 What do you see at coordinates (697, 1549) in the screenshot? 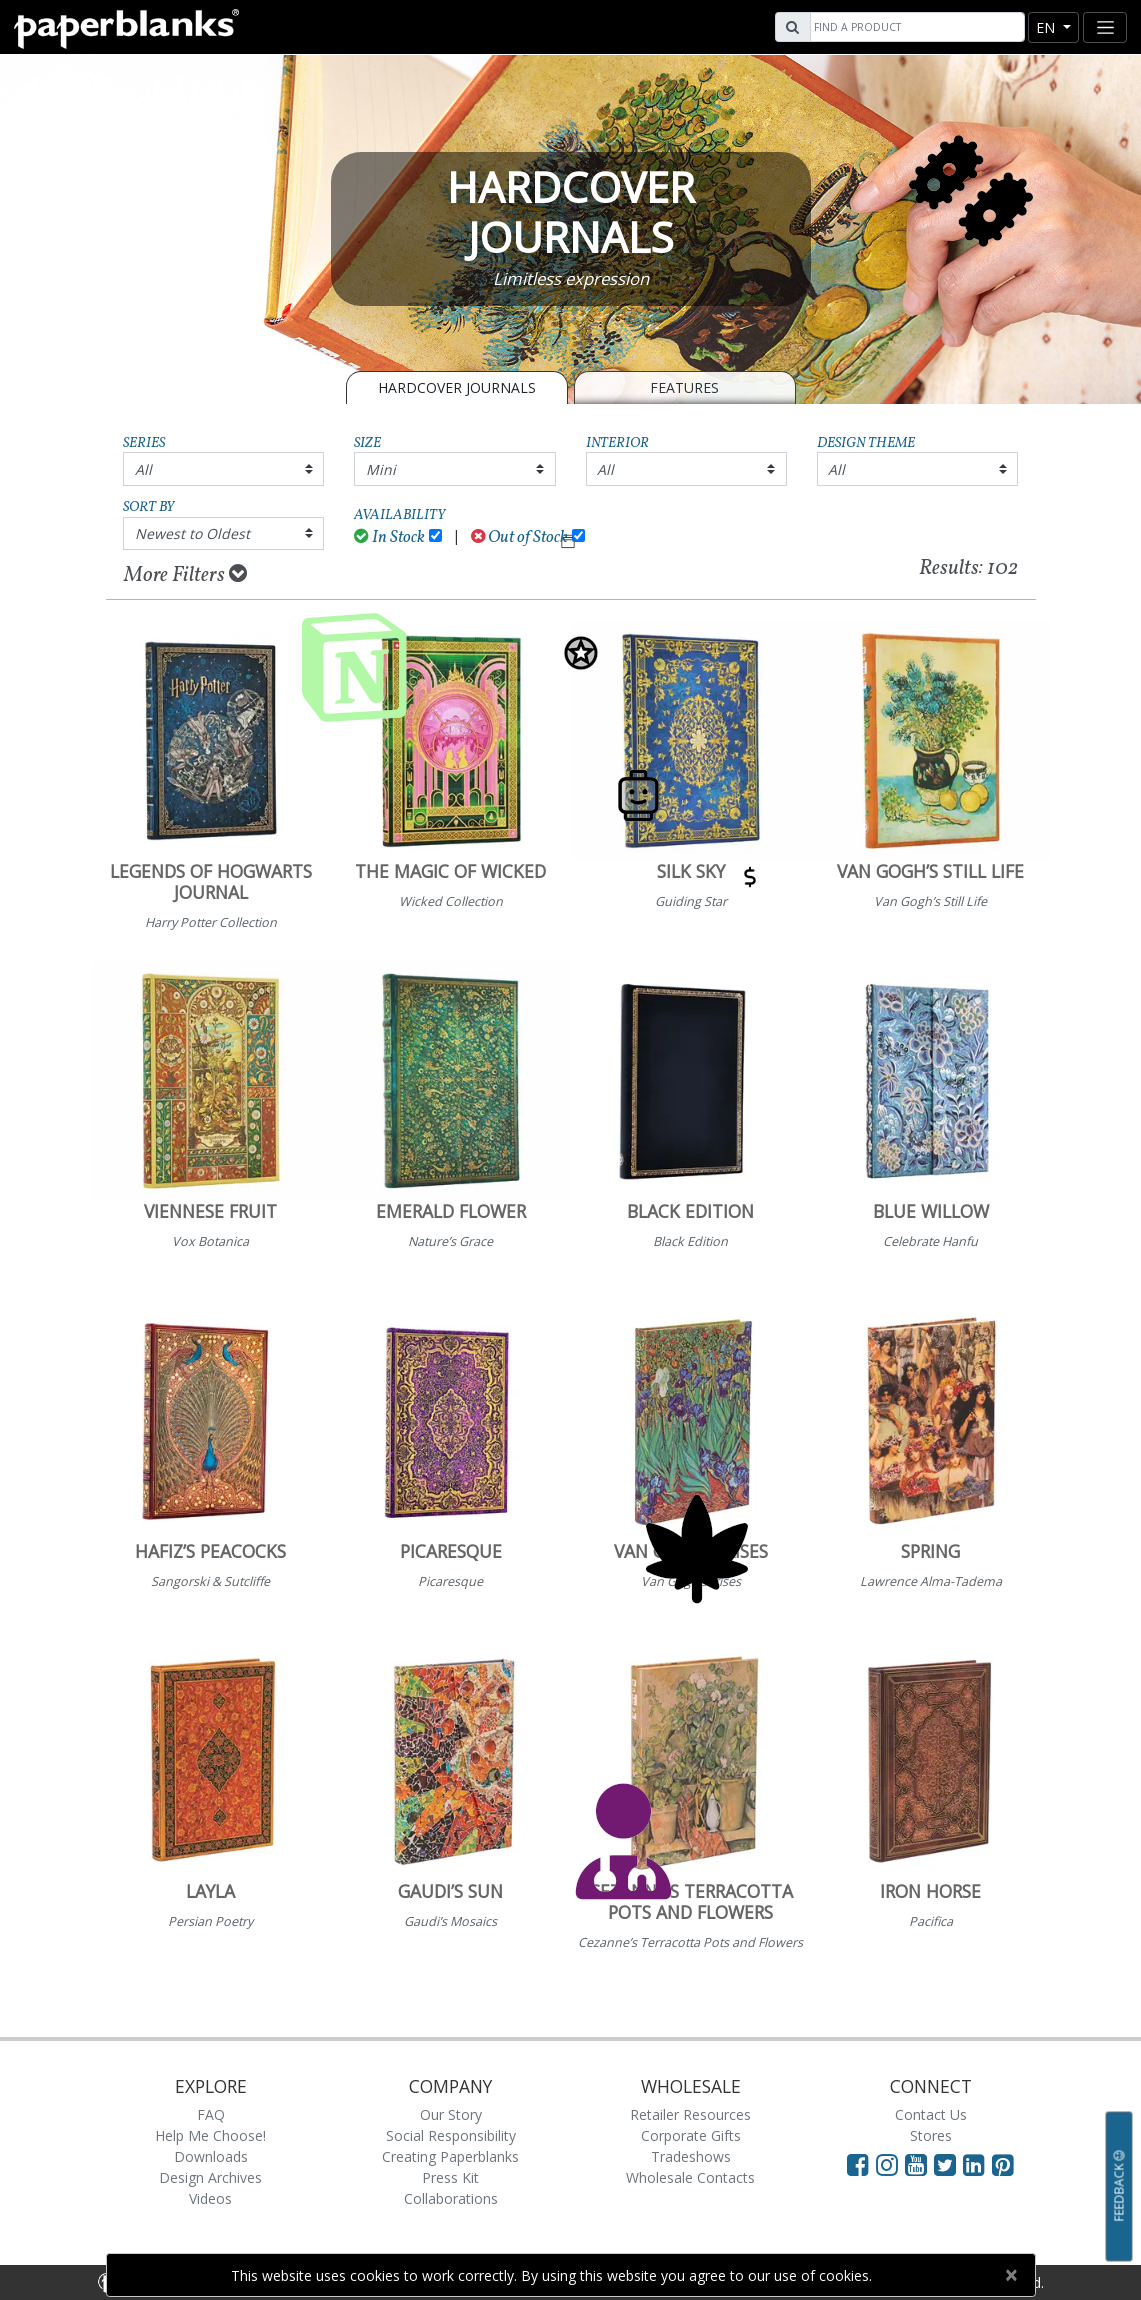
I see `indicates cannabis-related products or content` at bounding box center [697, 1549].